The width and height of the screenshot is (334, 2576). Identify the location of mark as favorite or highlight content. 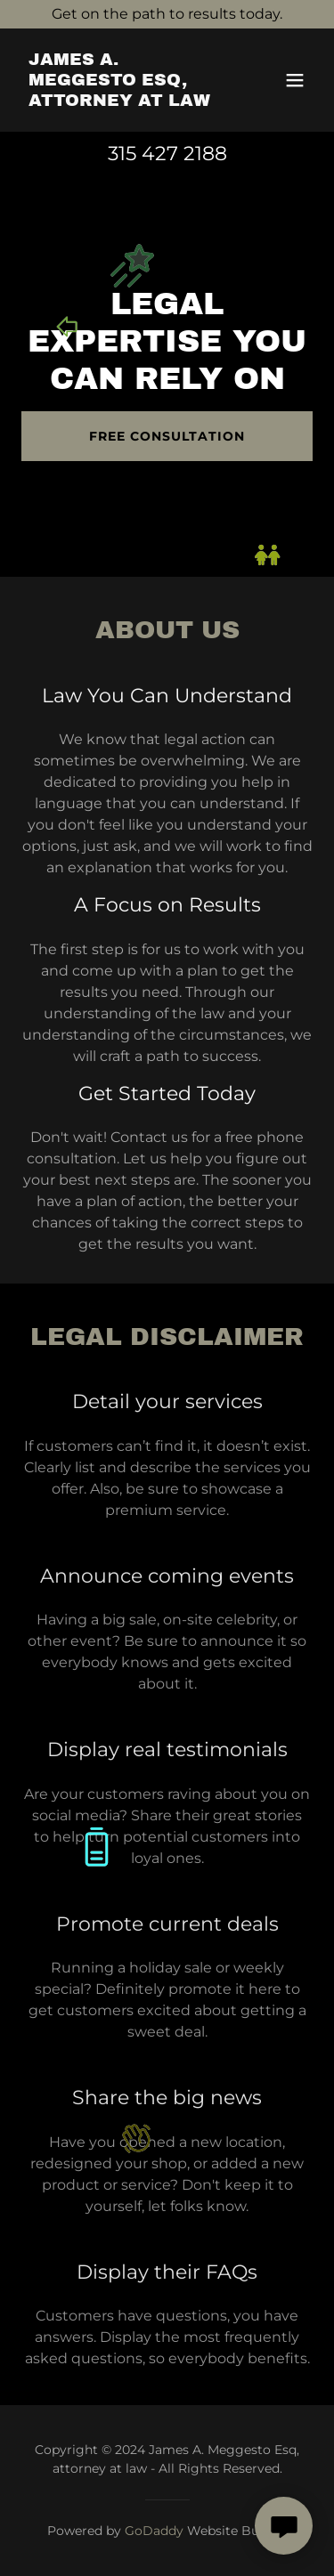
(132, 265).